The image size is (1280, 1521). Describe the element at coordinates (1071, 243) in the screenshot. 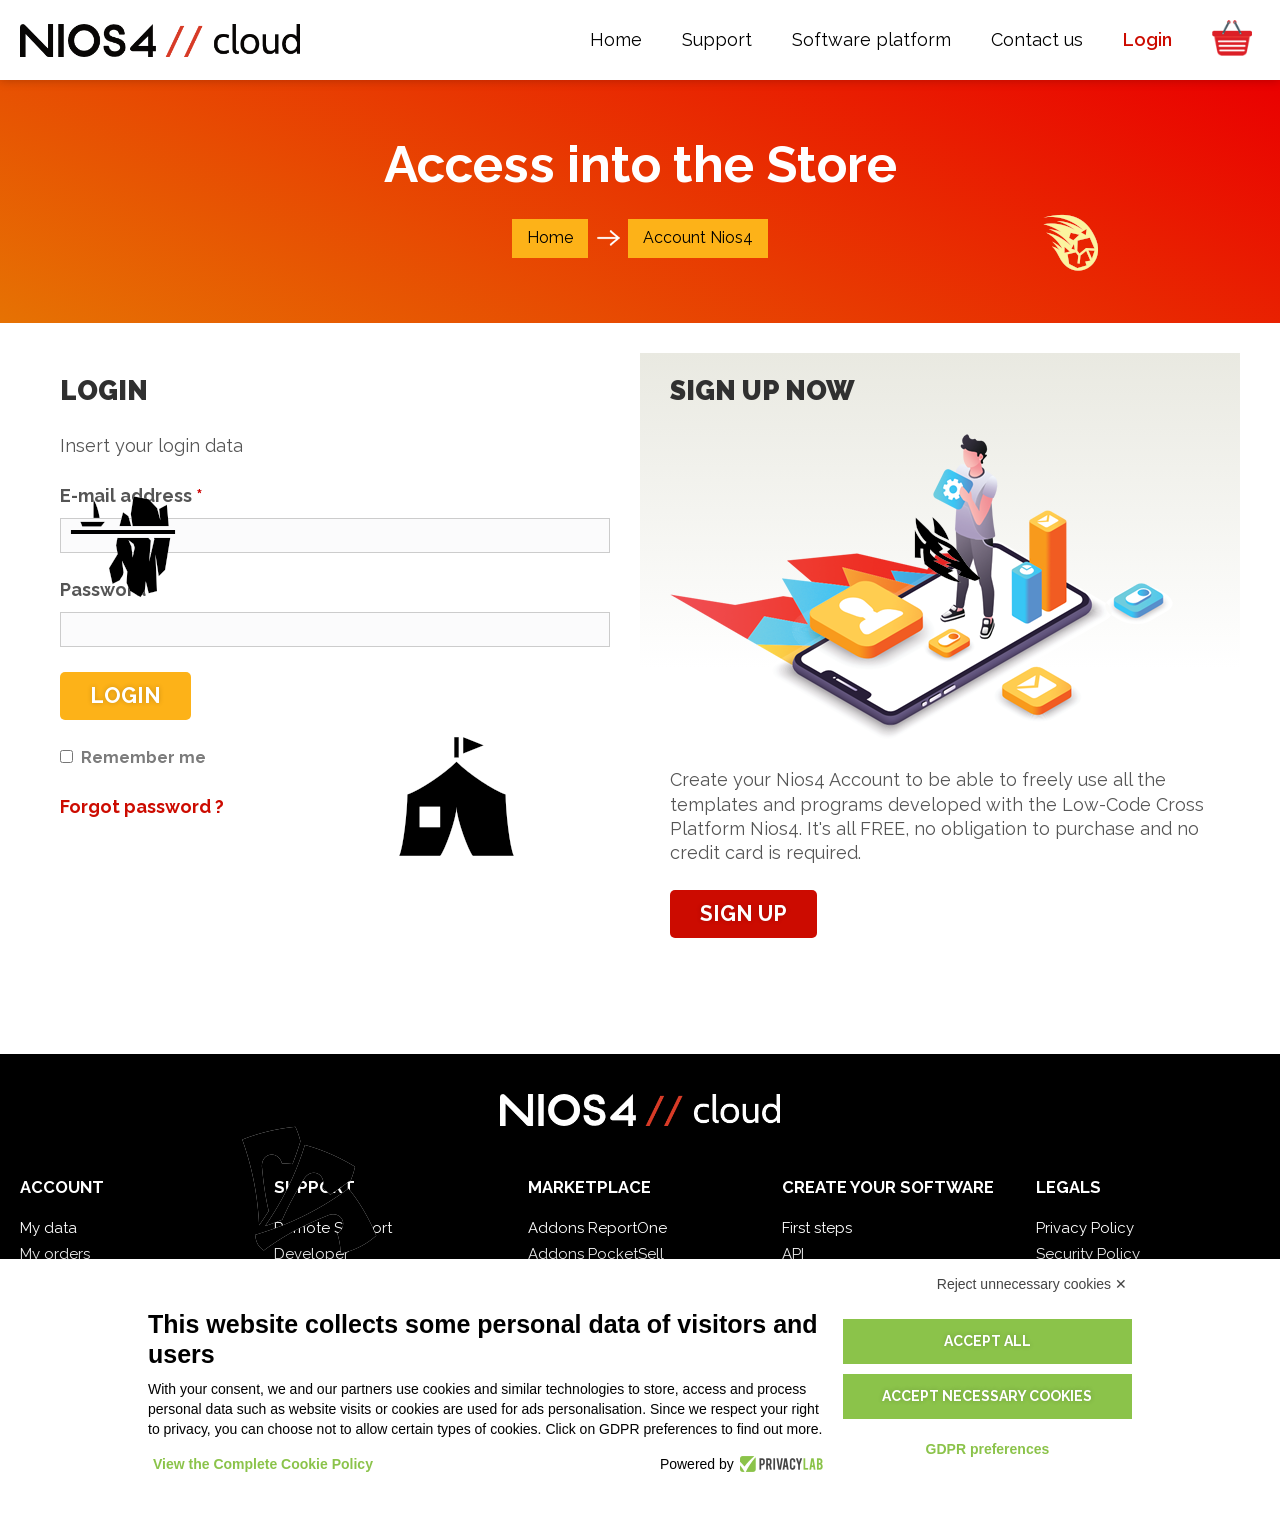

I see `throw charcoal or debris item` at that location.